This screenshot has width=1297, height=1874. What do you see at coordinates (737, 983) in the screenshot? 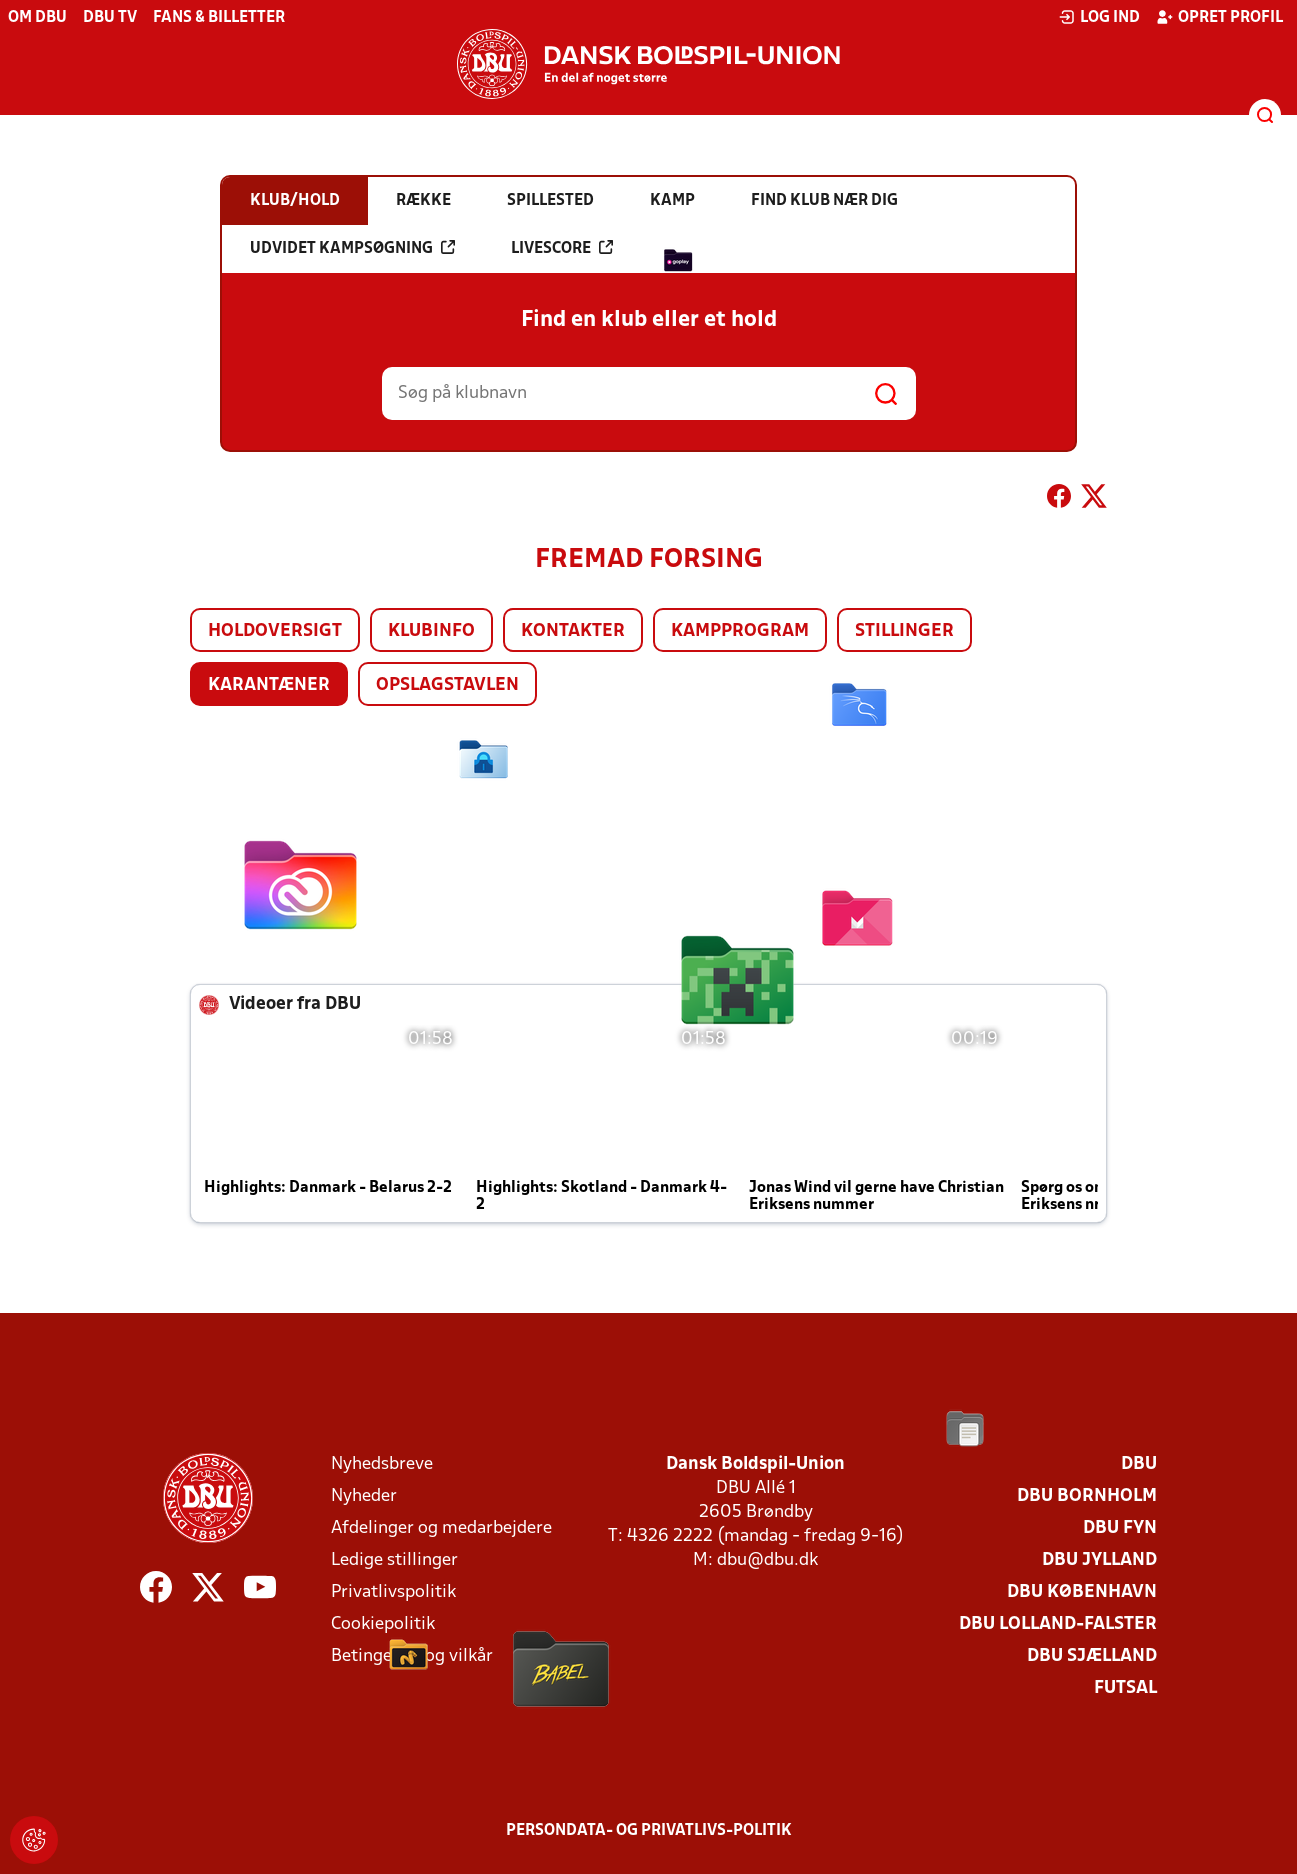
I see `open minecraft game files folder` at bounding box center [737, 983].